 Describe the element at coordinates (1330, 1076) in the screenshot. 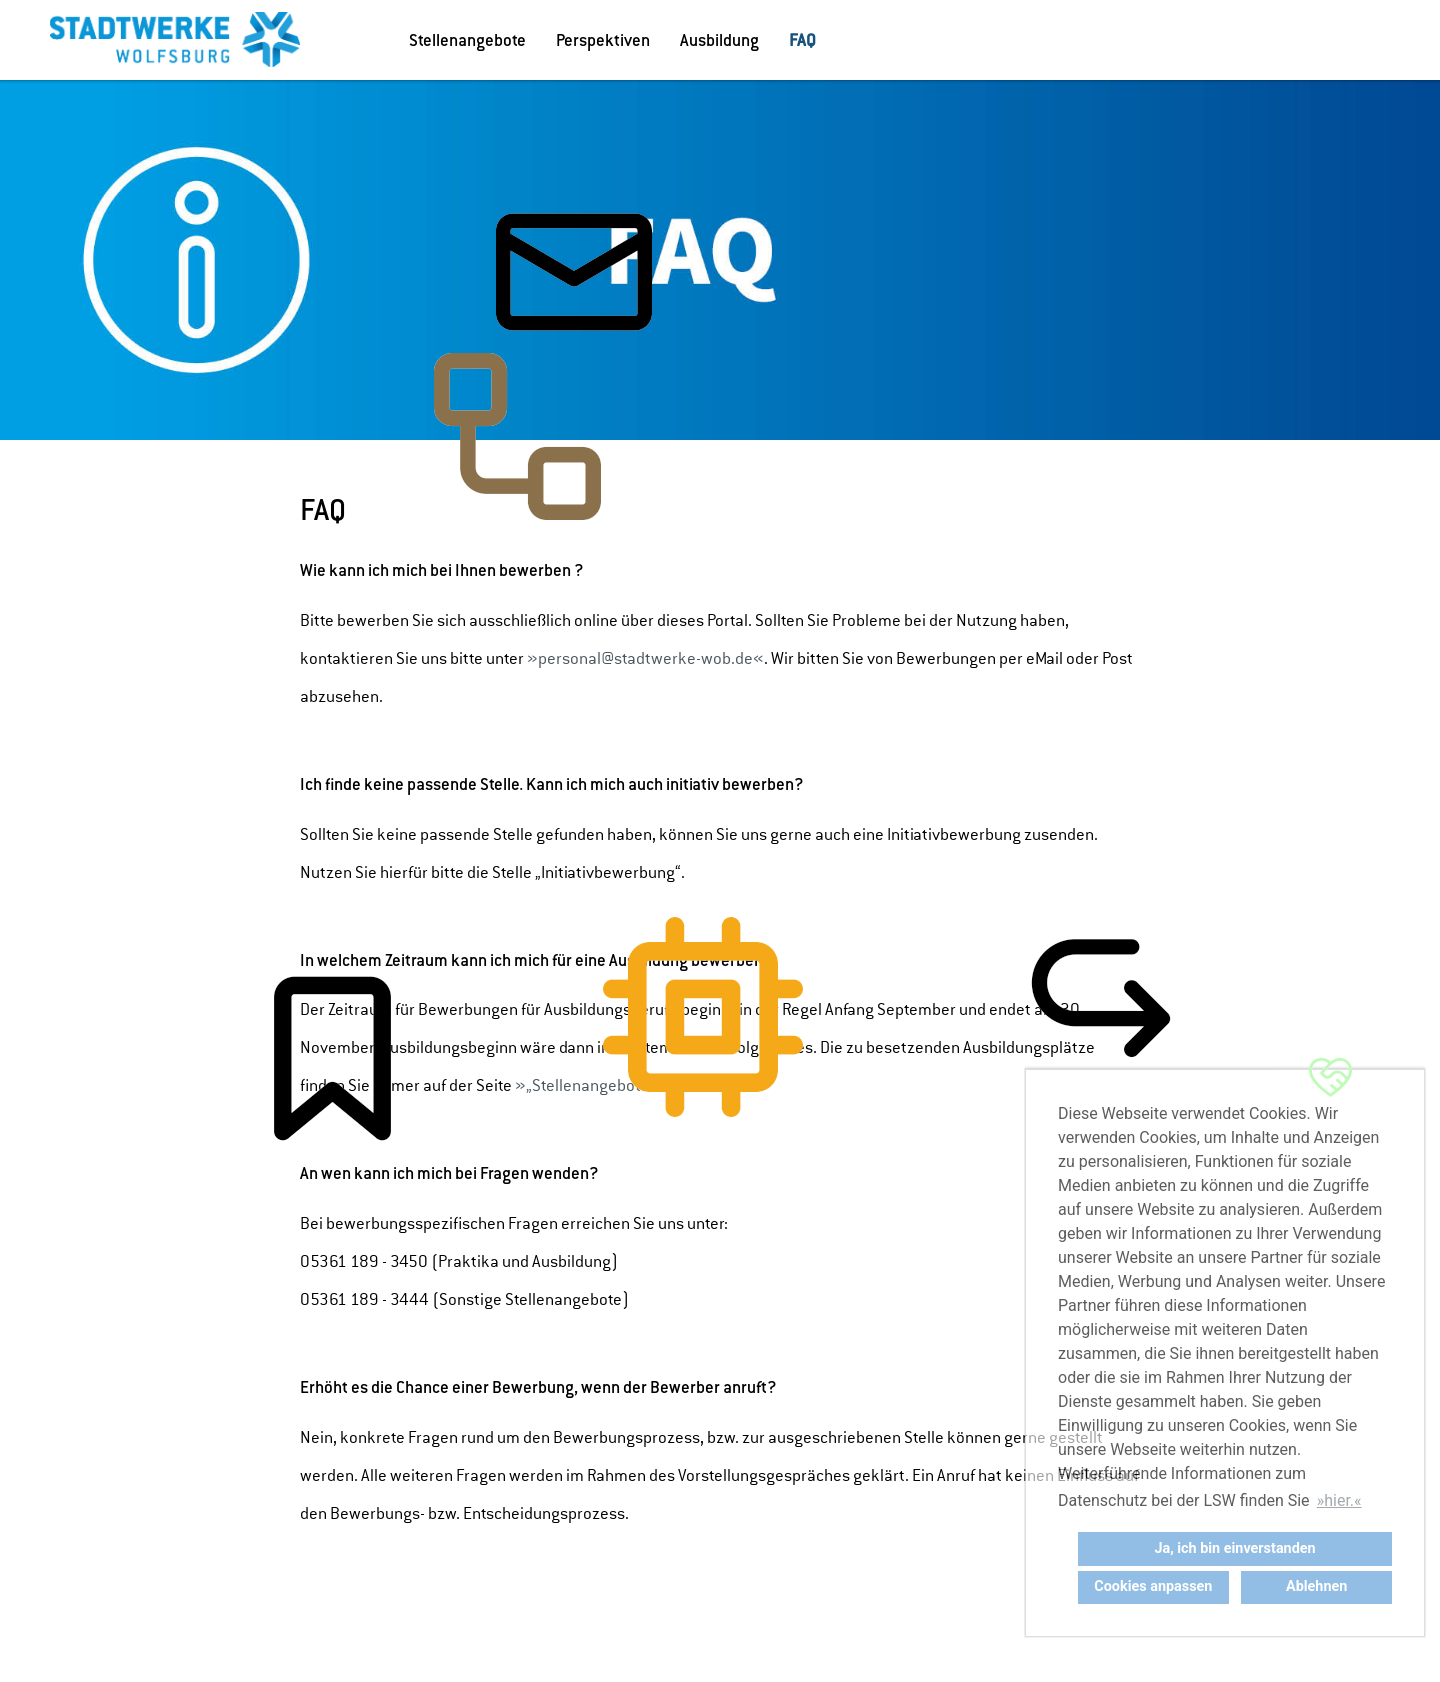

I see `view community code of conduct` at that location.